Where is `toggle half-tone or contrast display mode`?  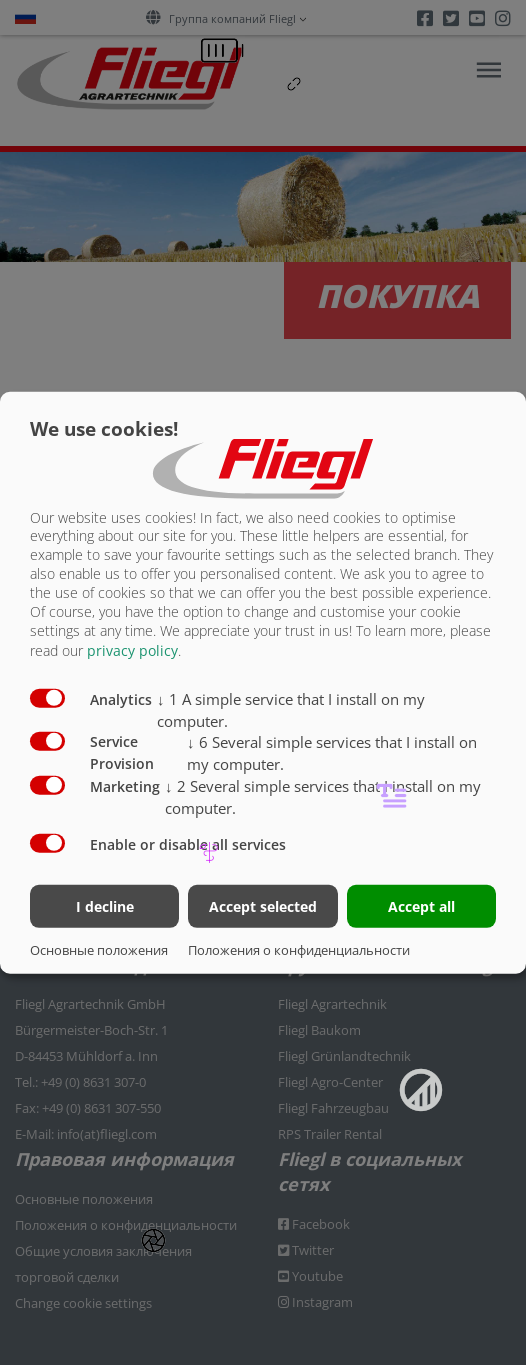
toggle half-tone or contrast display mode is located at coordinates (421, 1090).